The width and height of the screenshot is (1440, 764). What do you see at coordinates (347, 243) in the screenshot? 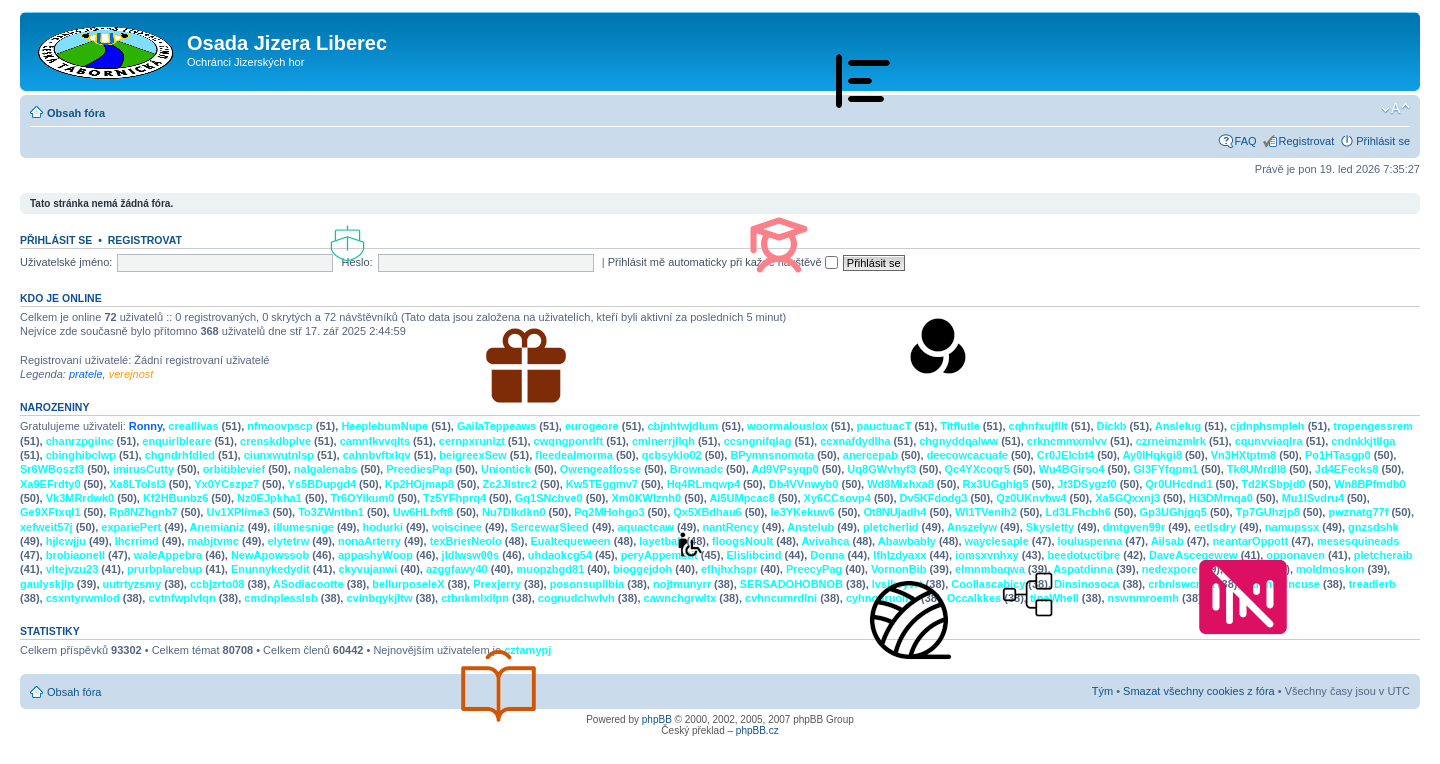
I see `access boat or ferry services` at bounding box center [347, 243].